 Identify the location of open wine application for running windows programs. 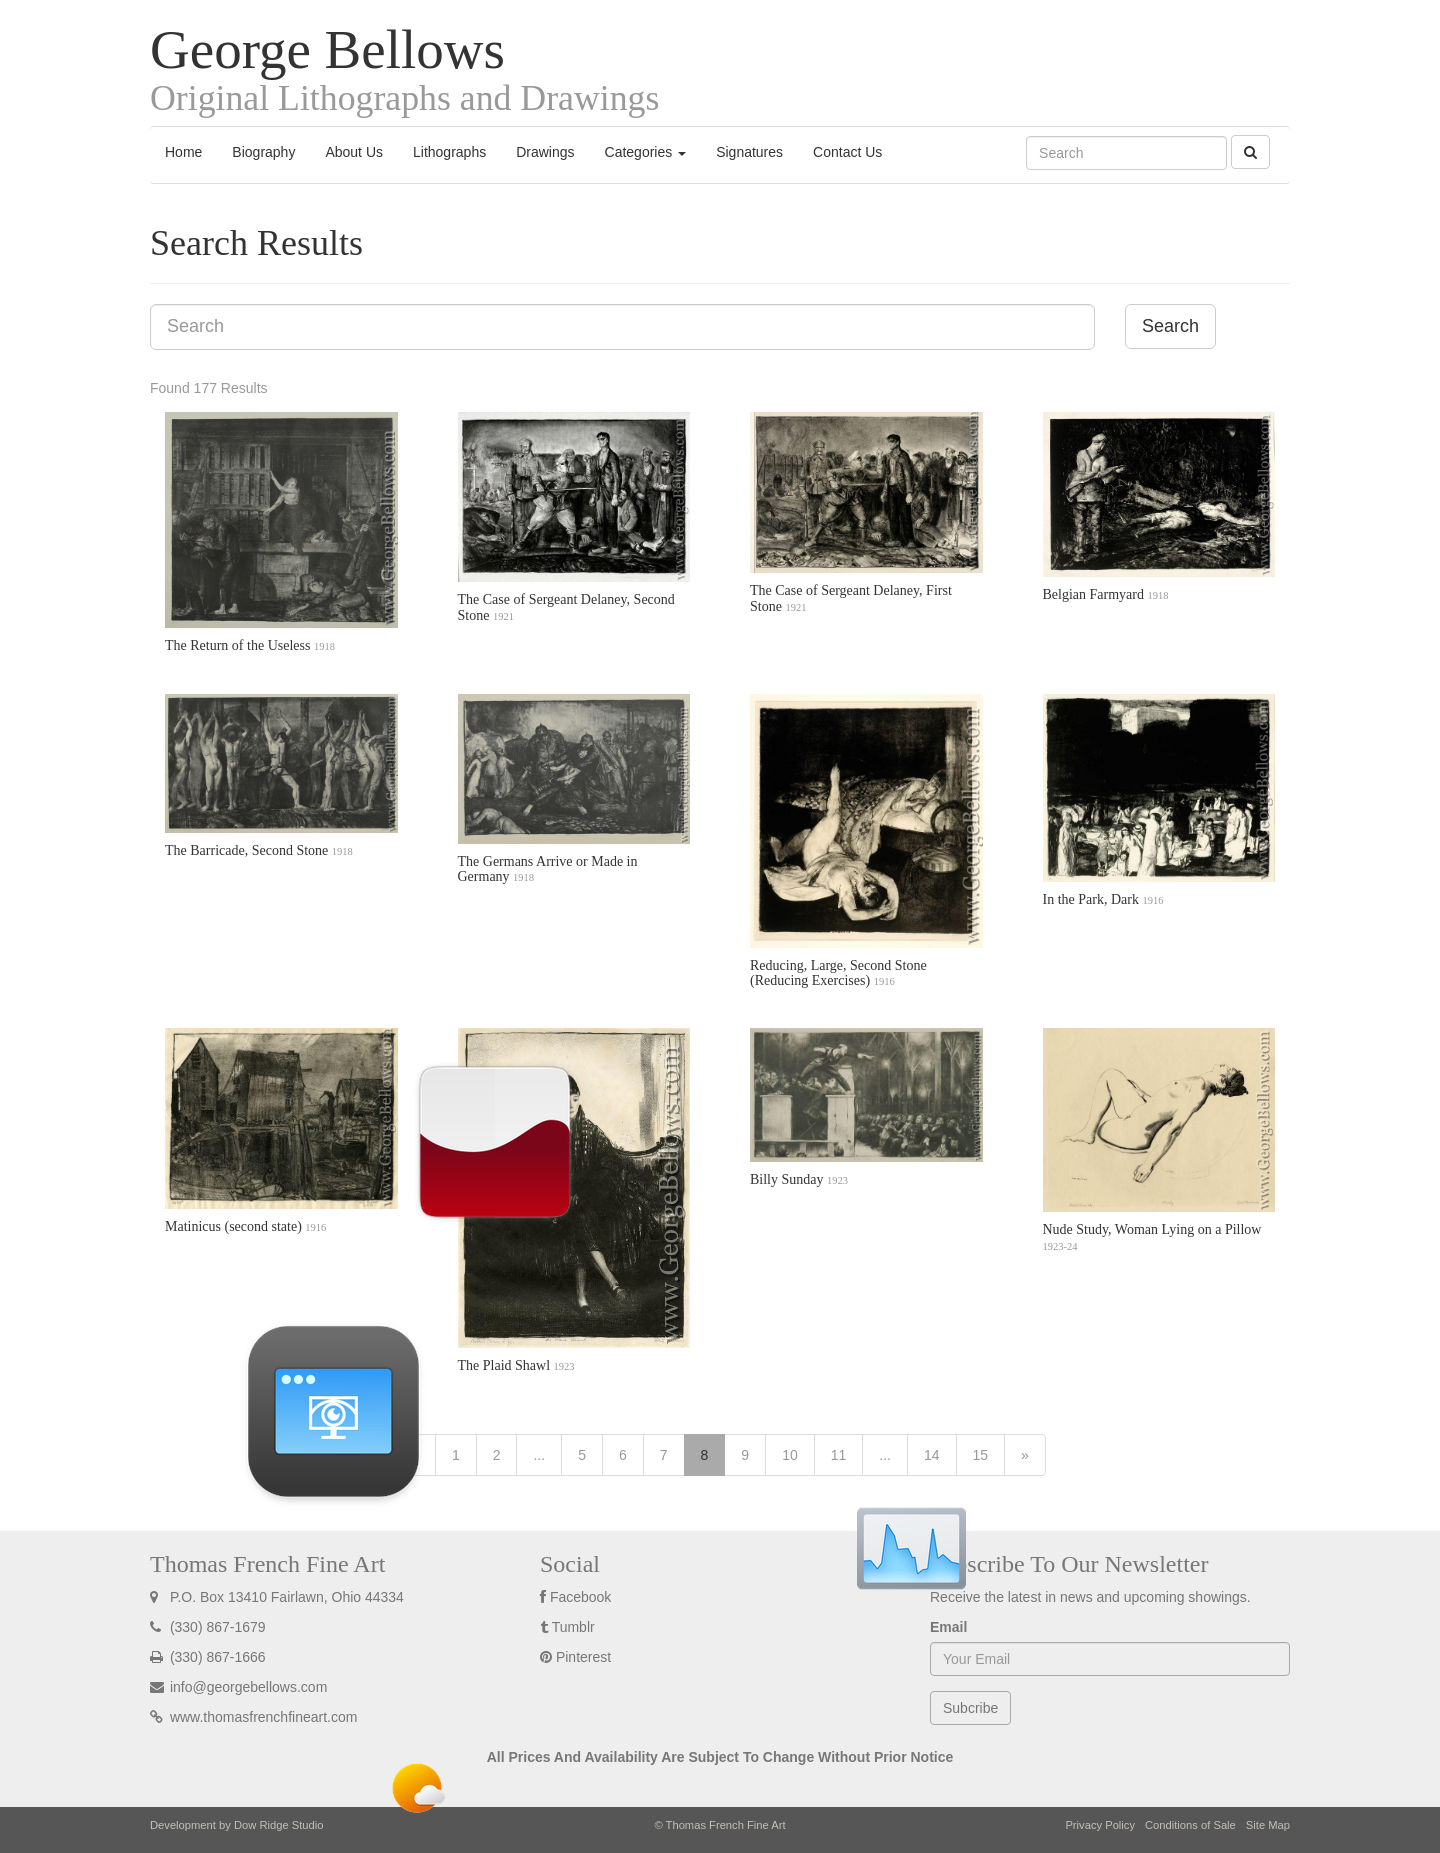
(495, 1142).